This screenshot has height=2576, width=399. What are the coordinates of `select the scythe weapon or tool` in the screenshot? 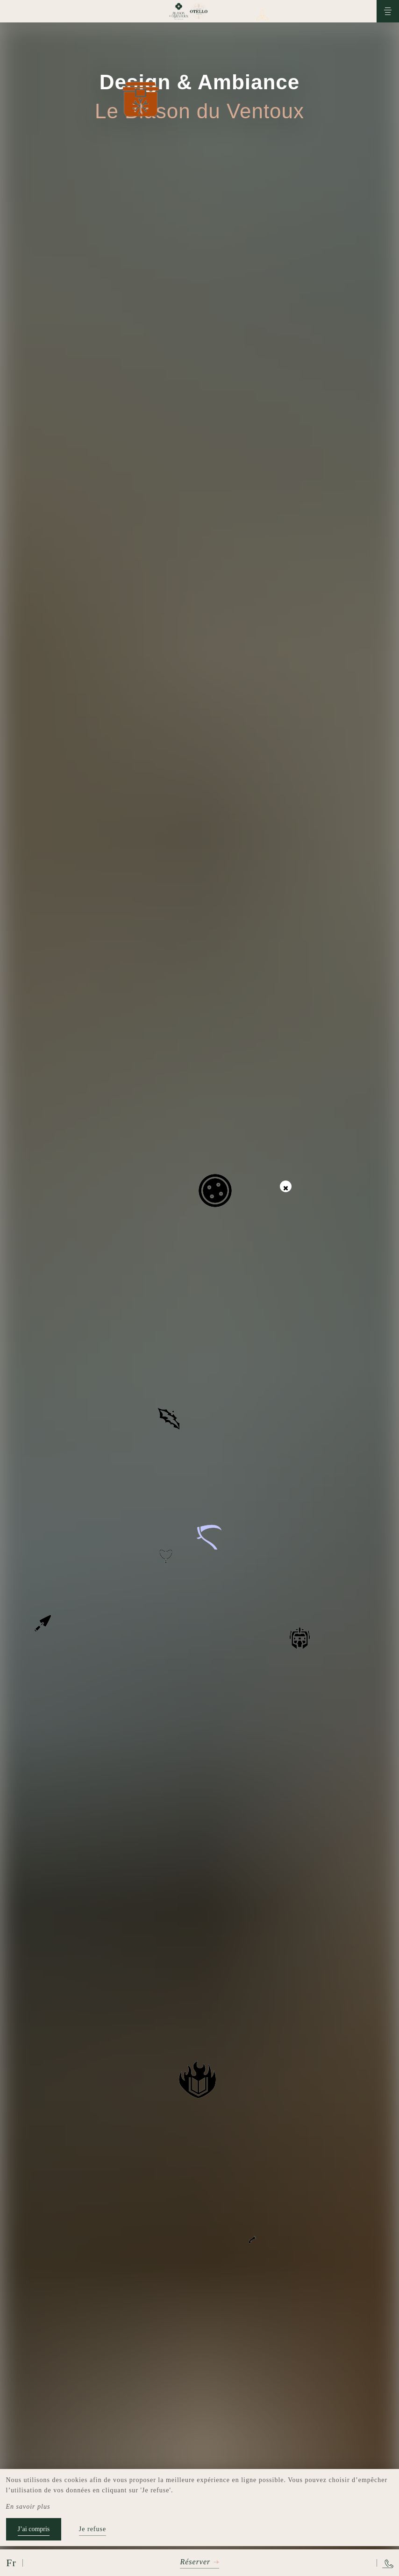 It's located at (209, 1537).